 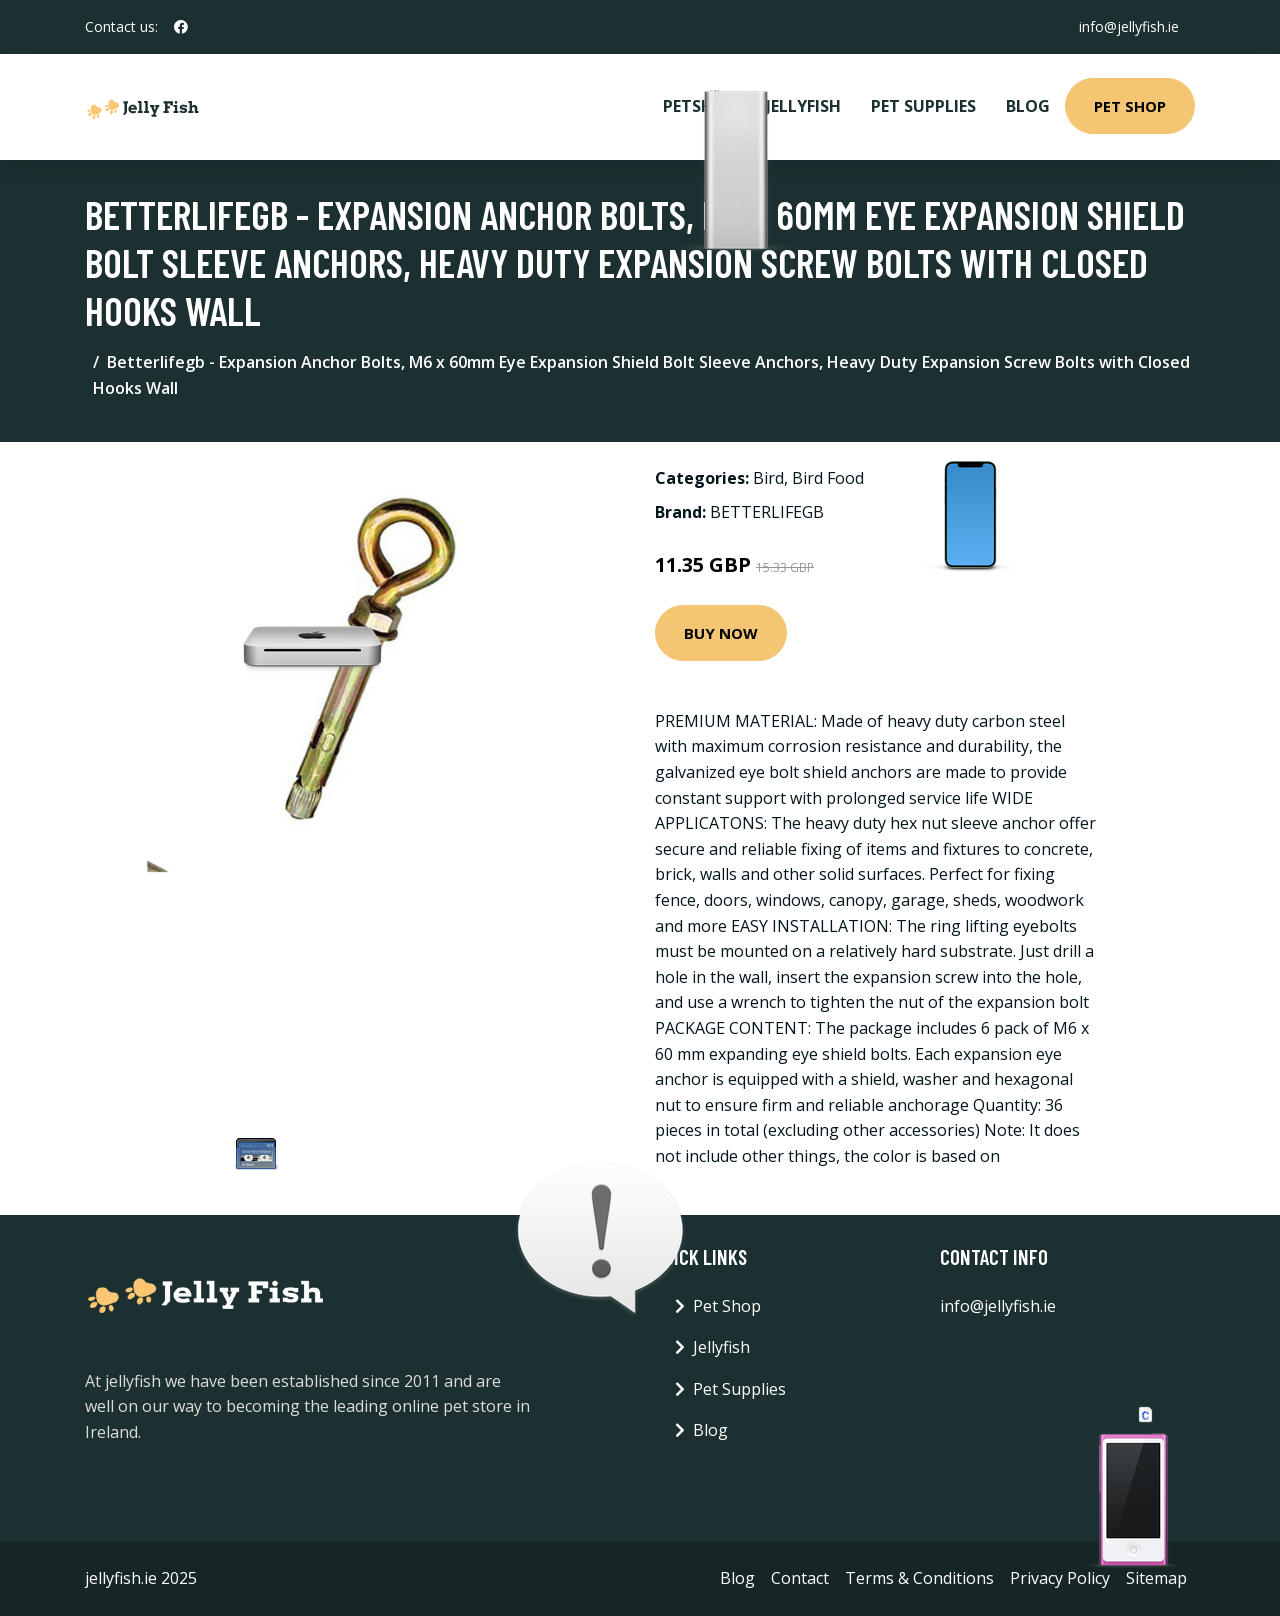 I want to click on a C programming language source file, so click(x=1145, y=1414).